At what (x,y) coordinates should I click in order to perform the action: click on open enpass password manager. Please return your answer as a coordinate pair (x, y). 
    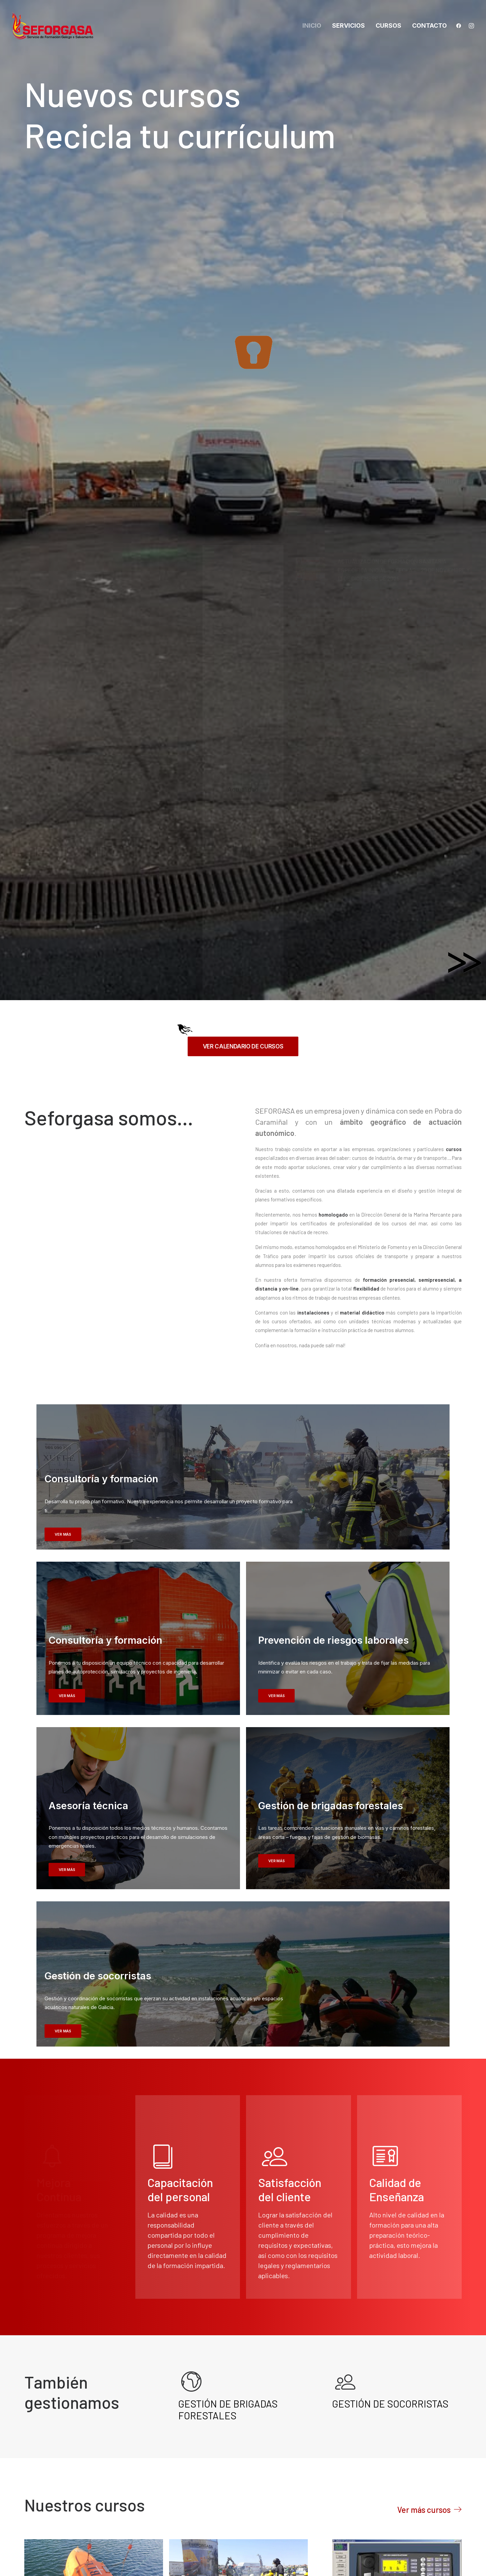
    Looking at the image, I should click on (253, 352).